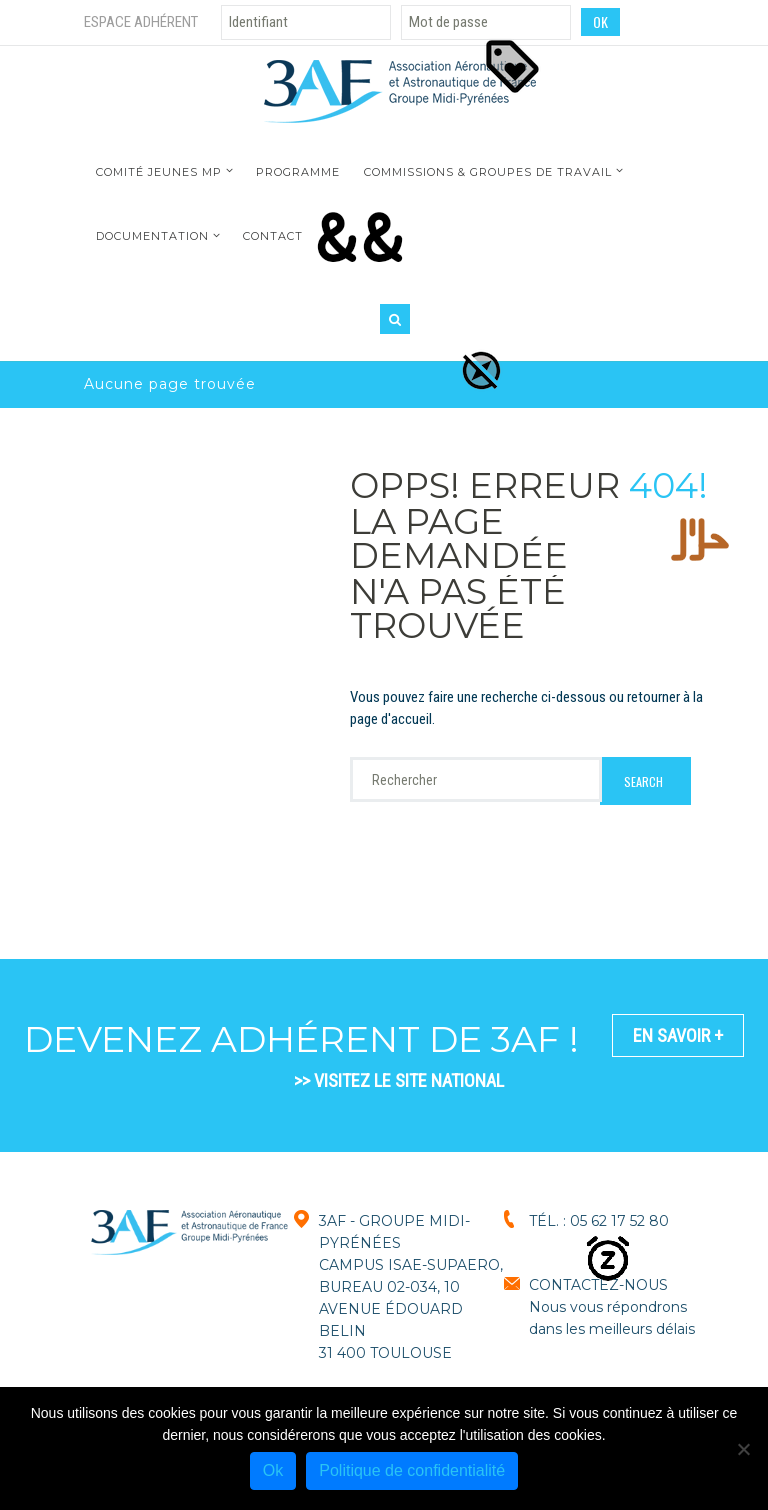  Describe the element at coordinates (512, 66) in the screenshot. I see `access loyalty rewards or points` at that location.